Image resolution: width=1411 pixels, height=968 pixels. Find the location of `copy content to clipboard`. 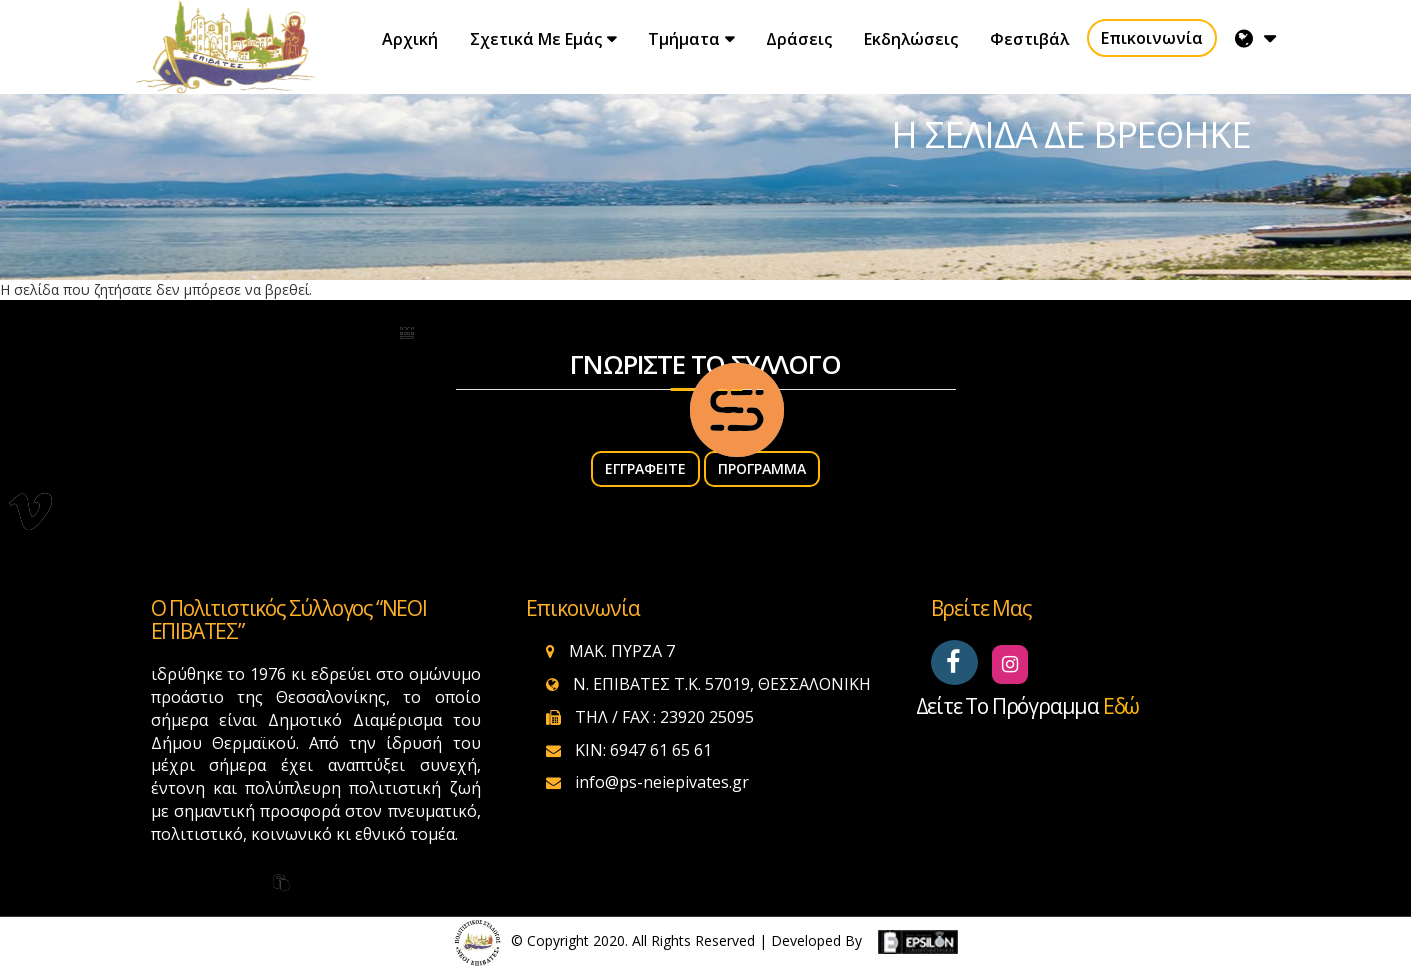

copy content to clipboard is located at coordinates (281, 882).